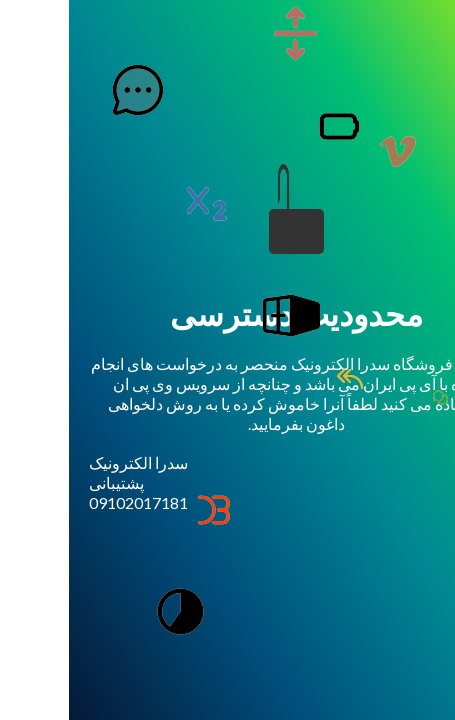  What do you see at coordinates (180, 611) in the screenshot?
I see `indicates 60% progress or completion` at bounding box center [180, 611].